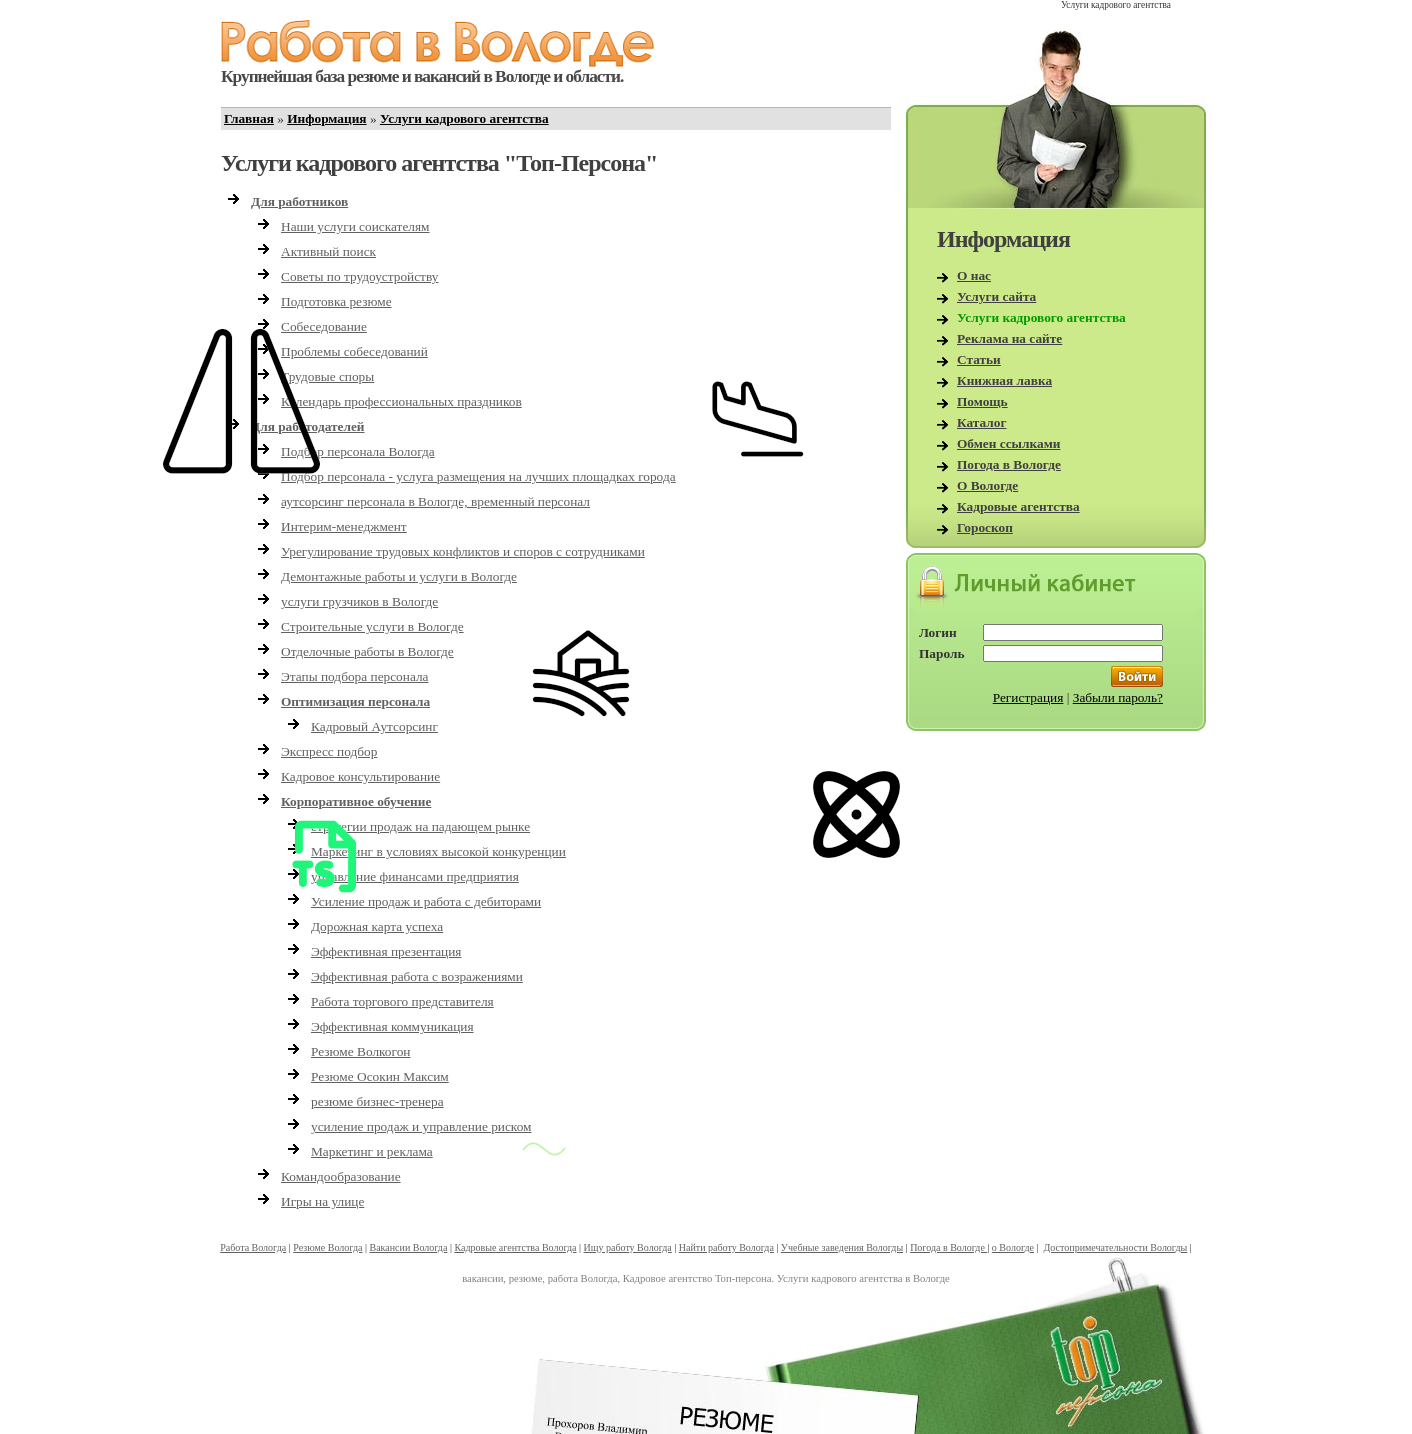 Image resolution: width=1412 pixels, height=1434 pixels. Describe the element at coordinates (544, 1149) in the screenshot. I see `indicates an approximate or estimated value` at that location.